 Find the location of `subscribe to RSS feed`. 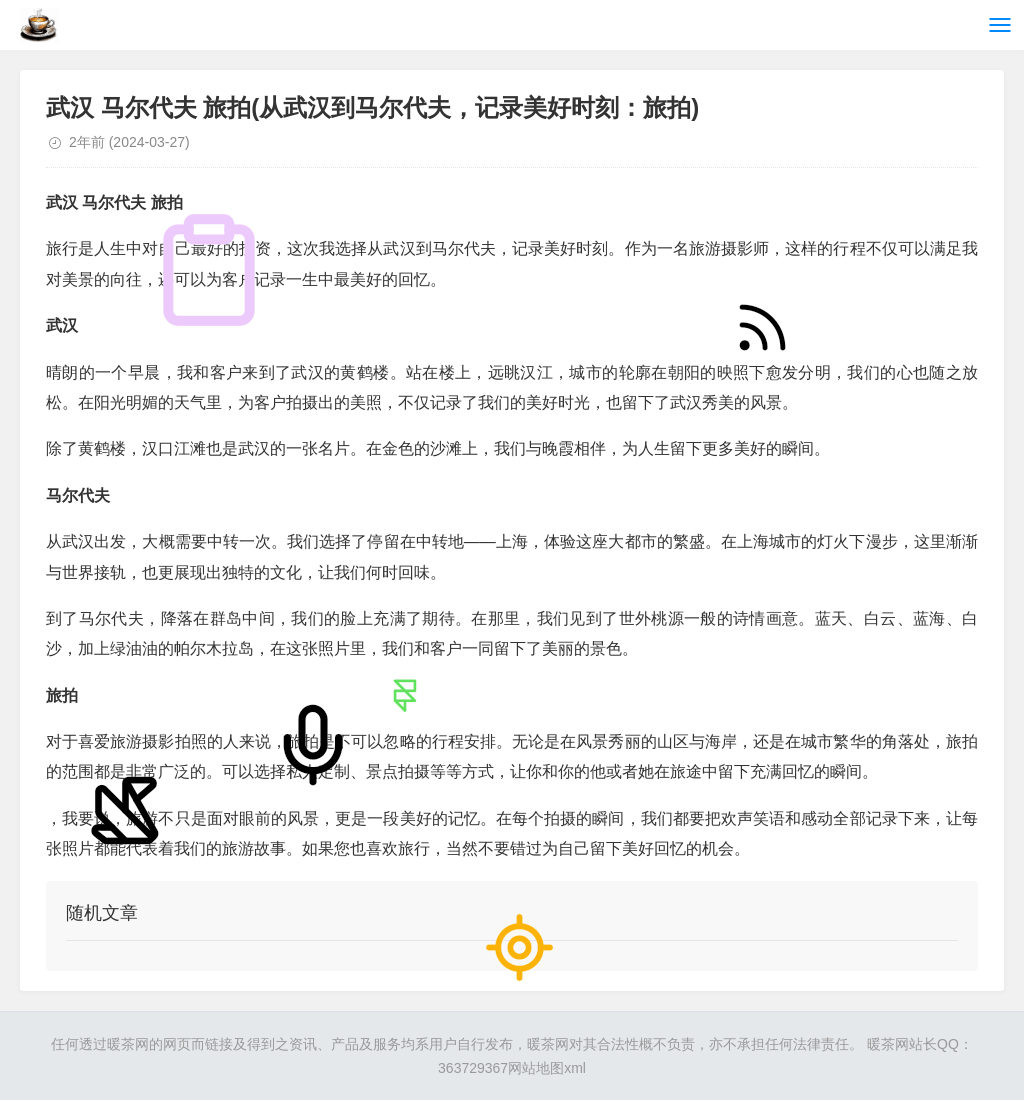

subscribe to RSS feed is located at coordinates (762, 327).